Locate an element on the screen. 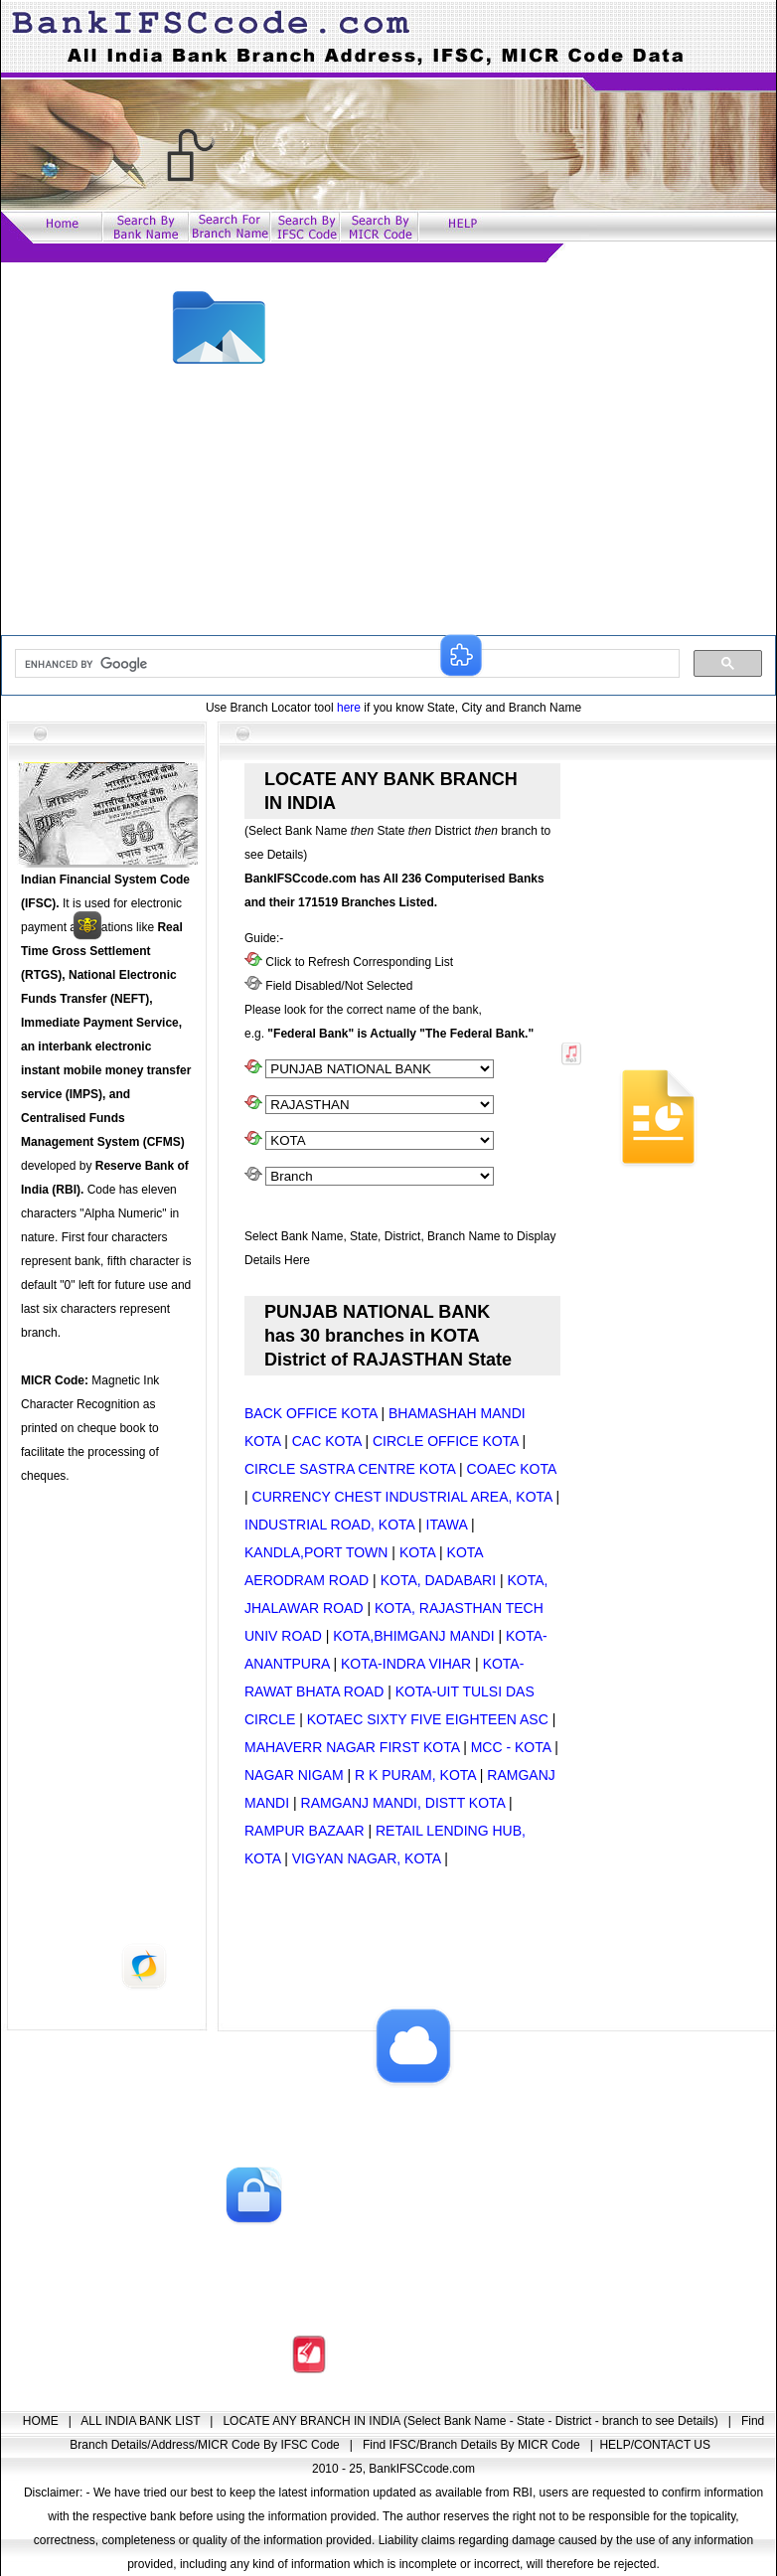 The width and height of the screenshot is (777, 2576). open internet or network settings is located at coordinates (413, 2047).